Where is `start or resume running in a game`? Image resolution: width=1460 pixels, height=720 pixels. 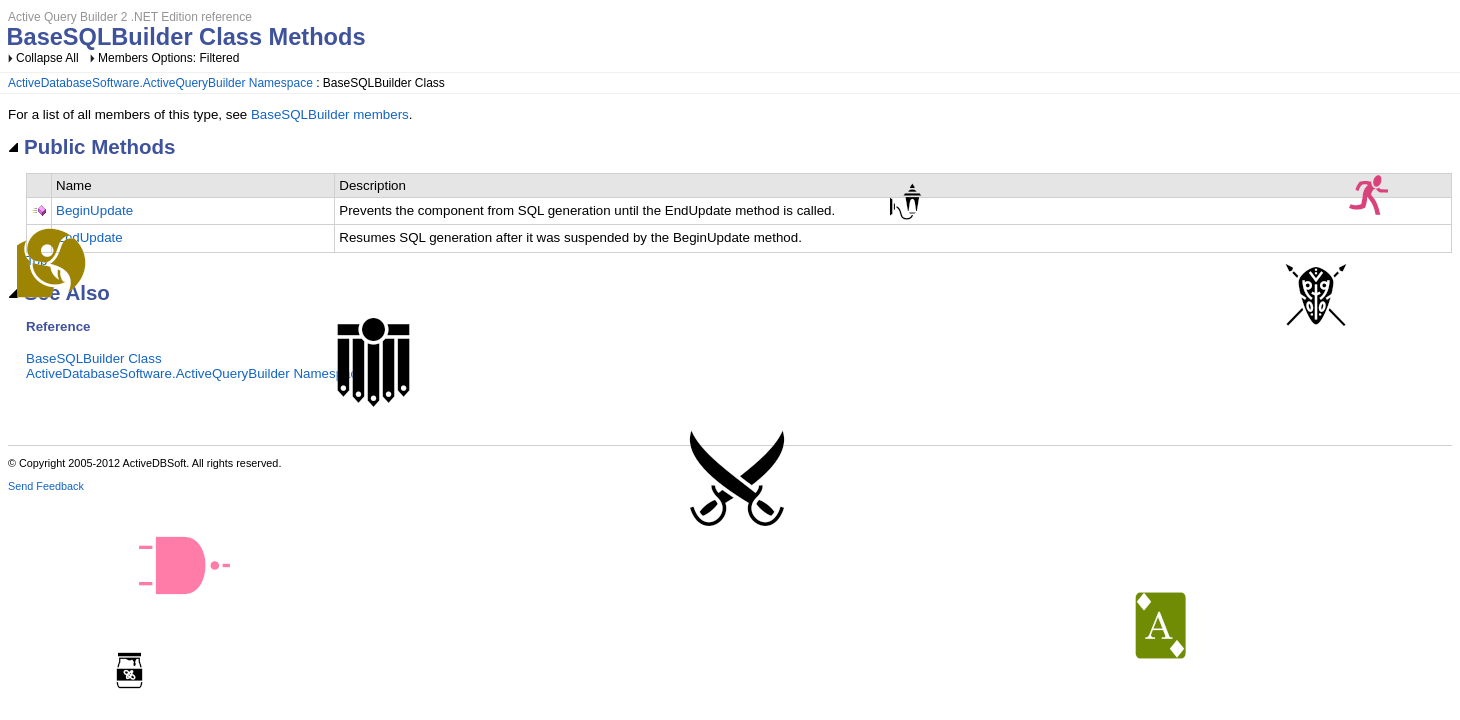
start or resume running in a game is located at coordinates (1368, 194).